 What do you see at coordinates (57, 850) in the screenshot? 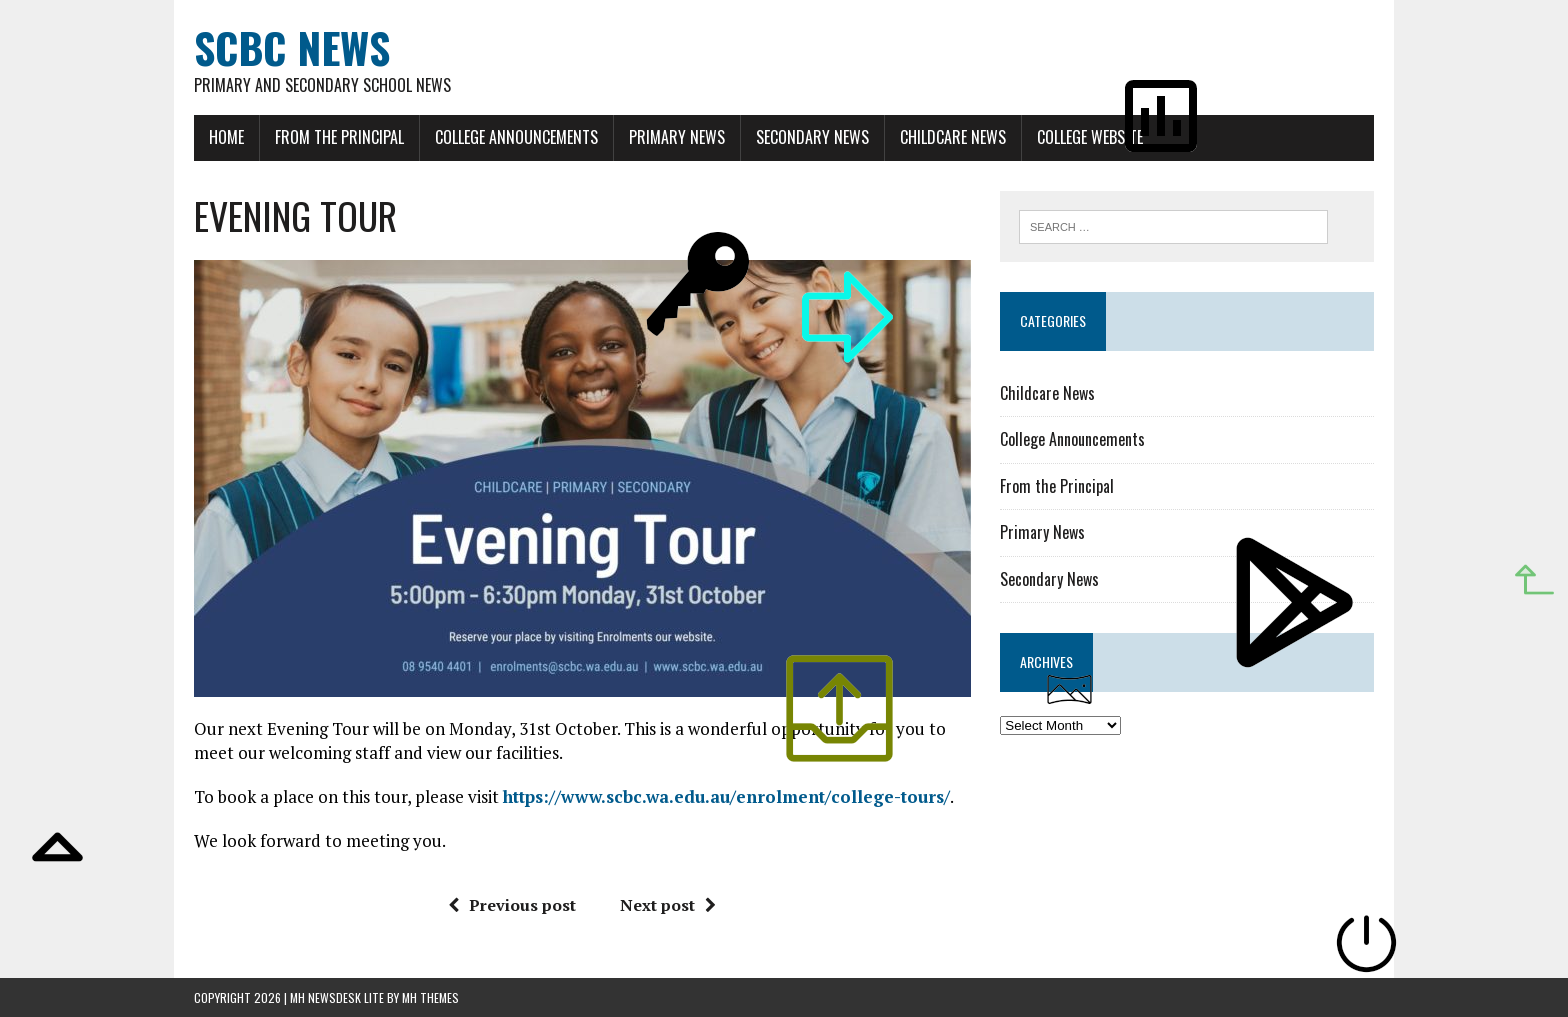
I see `collapse an expanded section` at bounding box center [57, 850].